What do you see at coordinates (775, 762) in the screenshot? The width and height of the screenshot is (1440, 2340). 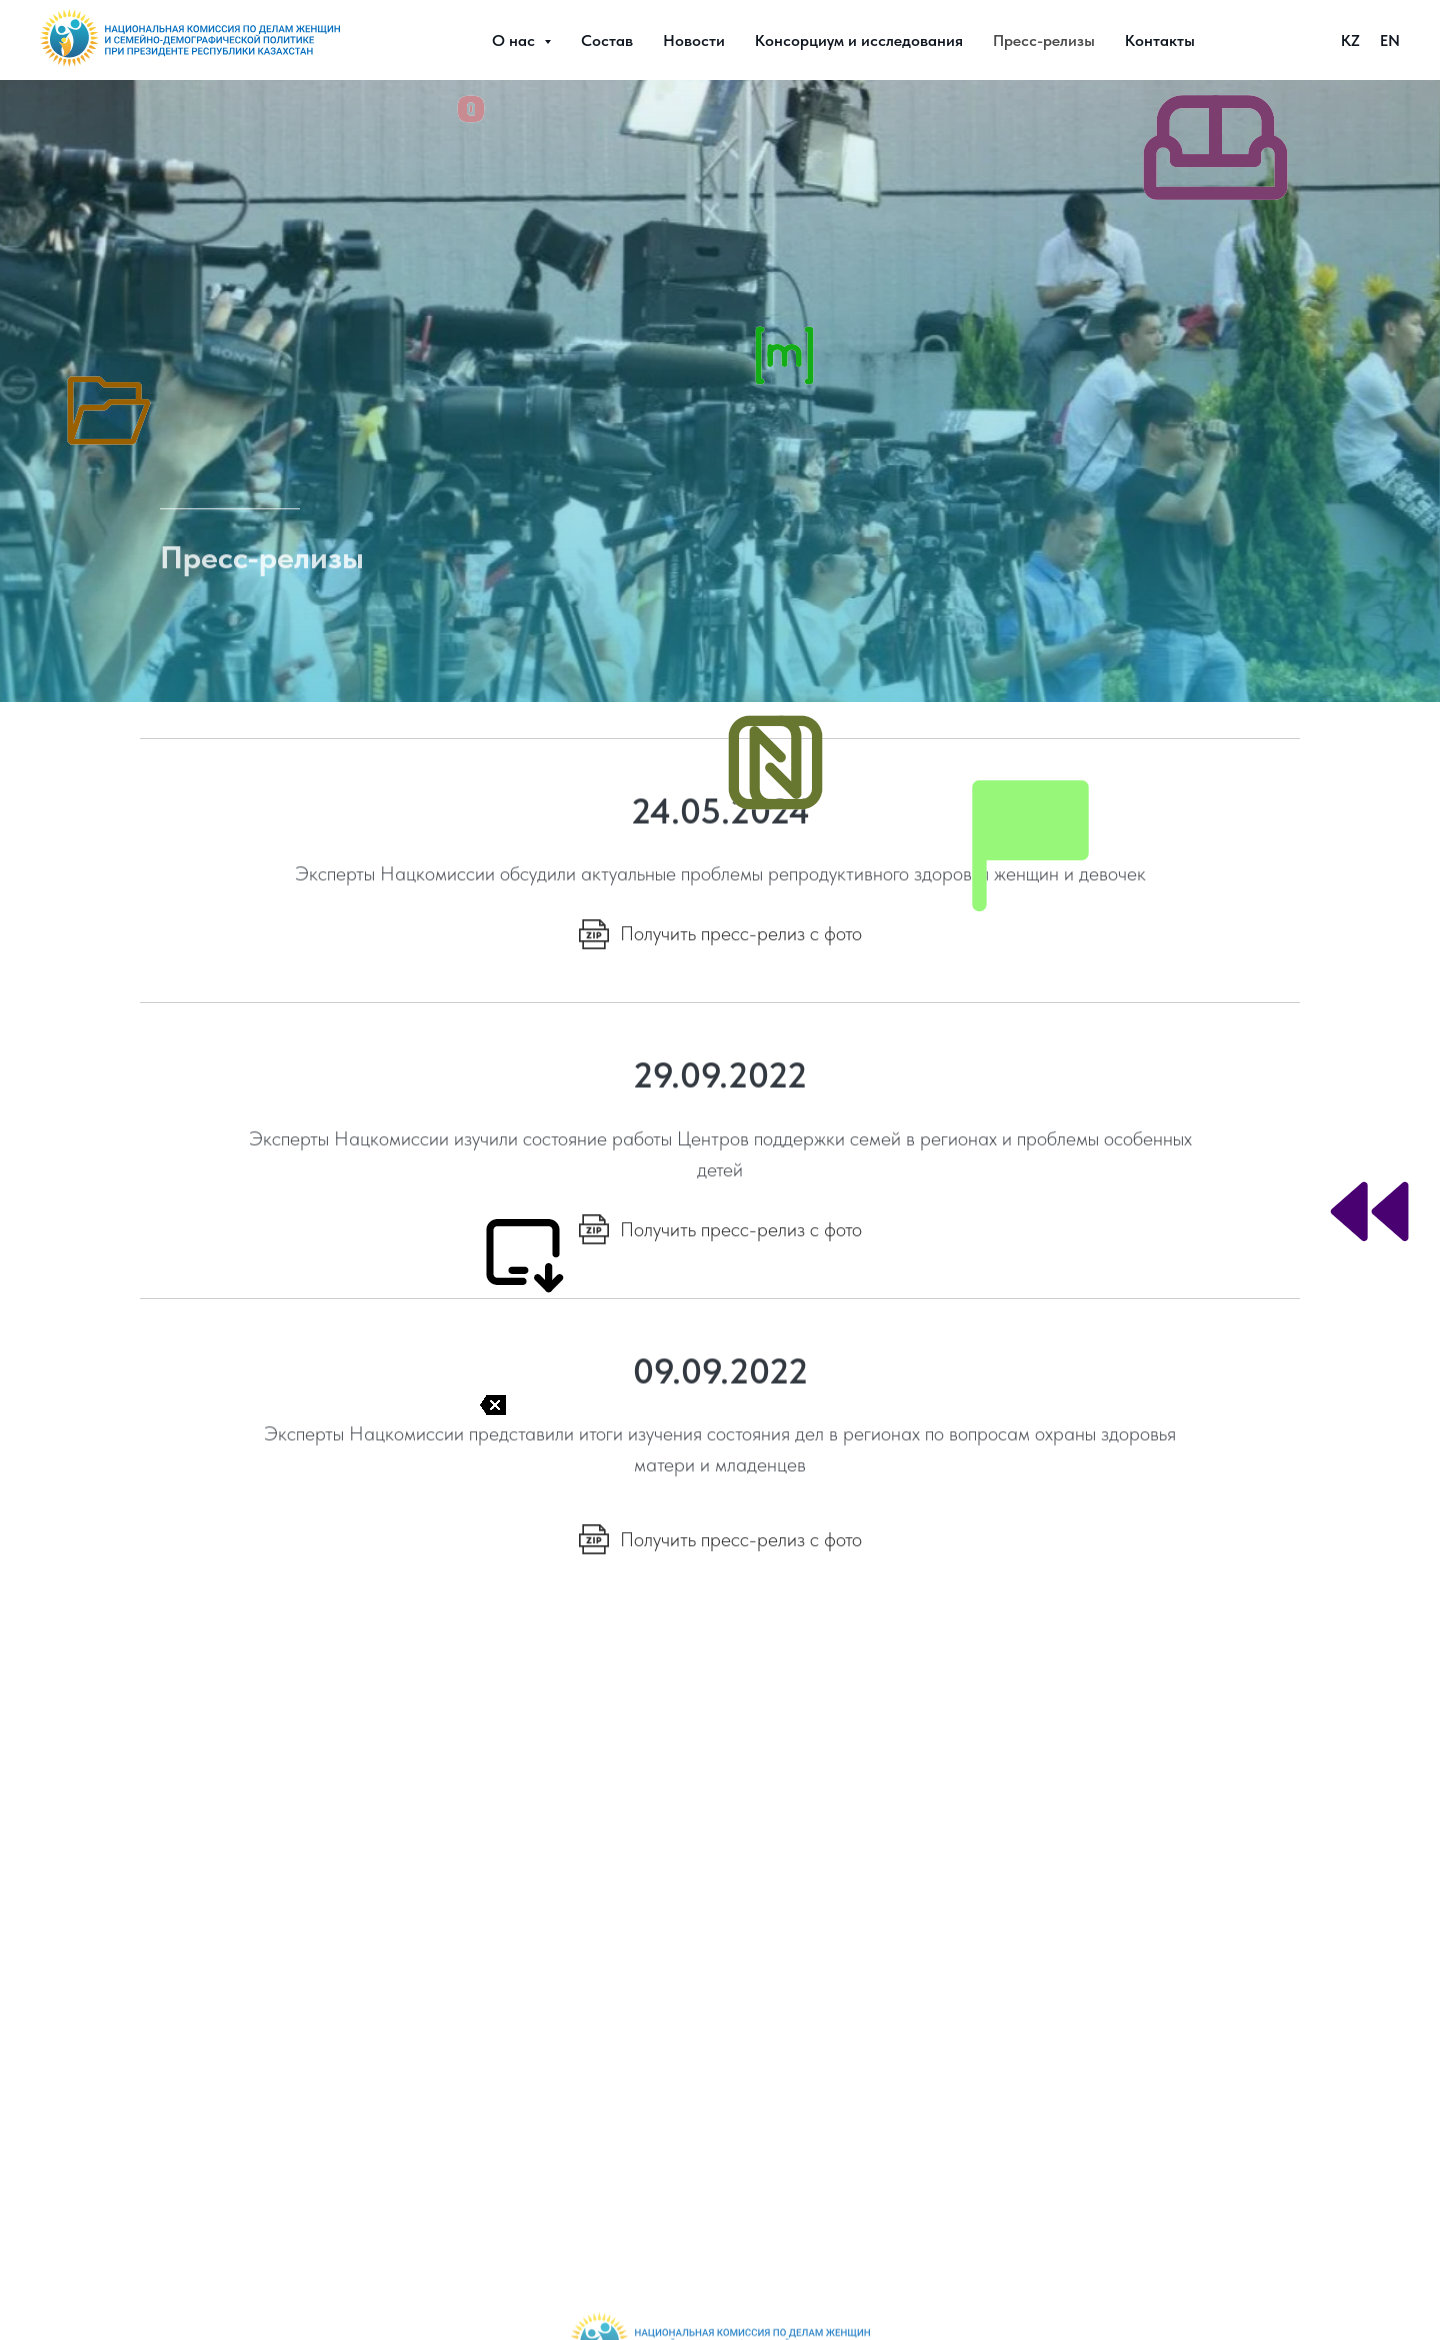 I see `tap to enable NFC for contactless payments` at bounding box center [775, 762].